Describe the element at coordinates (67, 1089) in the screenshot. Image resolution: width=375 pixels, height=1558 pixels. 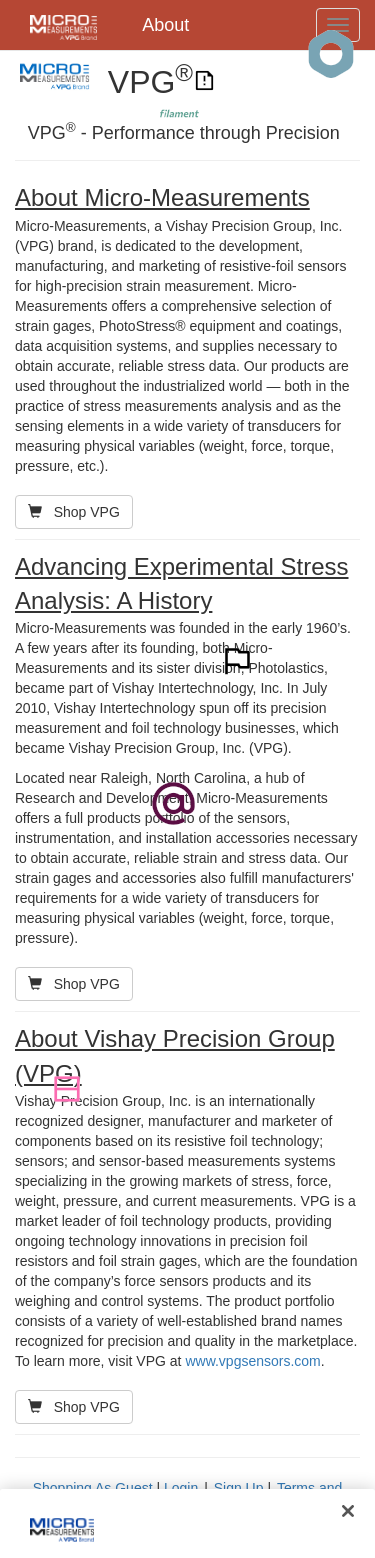
I see `switch to horizontal row layout` at that location.